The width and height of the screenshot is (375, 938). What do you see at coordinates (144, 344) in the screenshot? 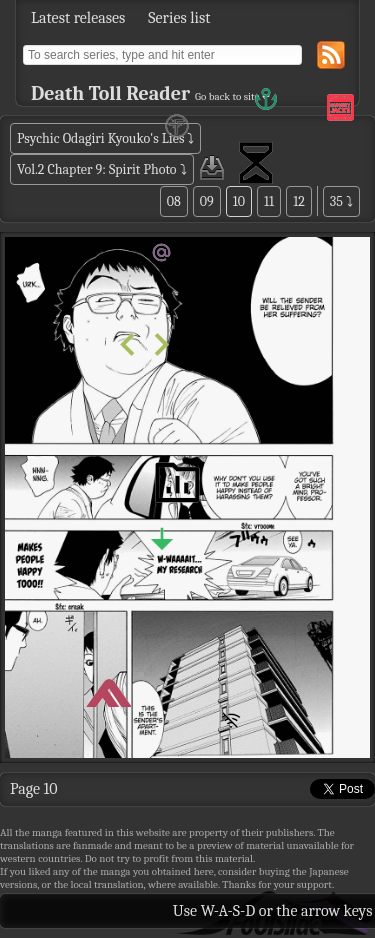
I see `view or edit source code` at bounding box center [144, 344].